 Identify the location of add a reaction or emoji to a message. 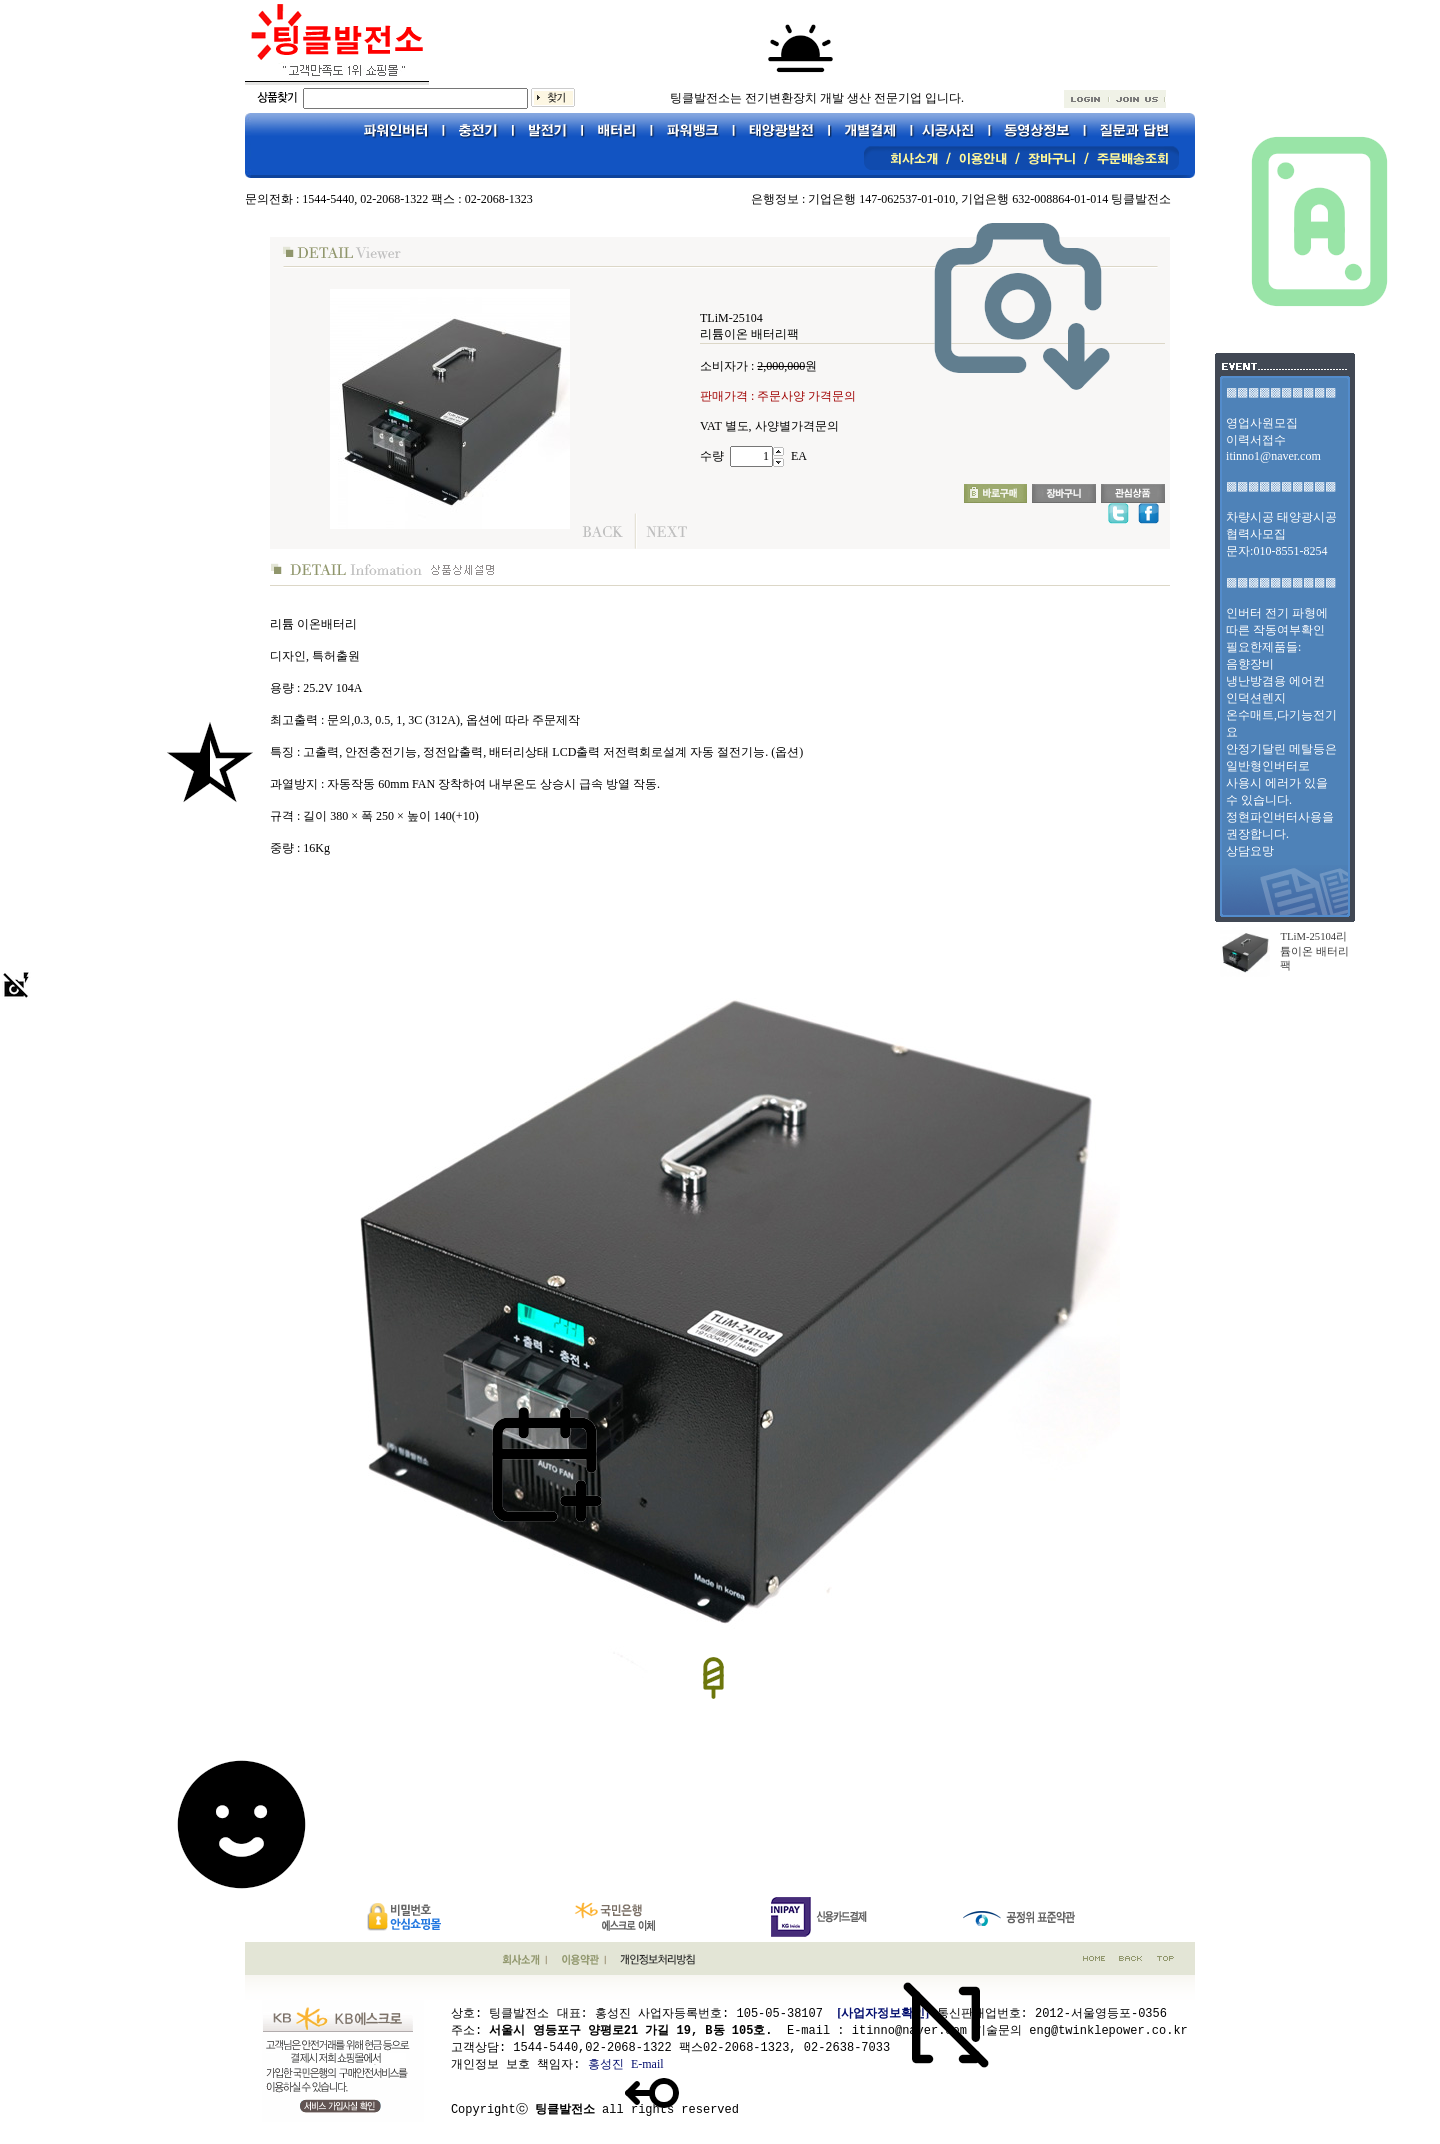
(241, 1824).